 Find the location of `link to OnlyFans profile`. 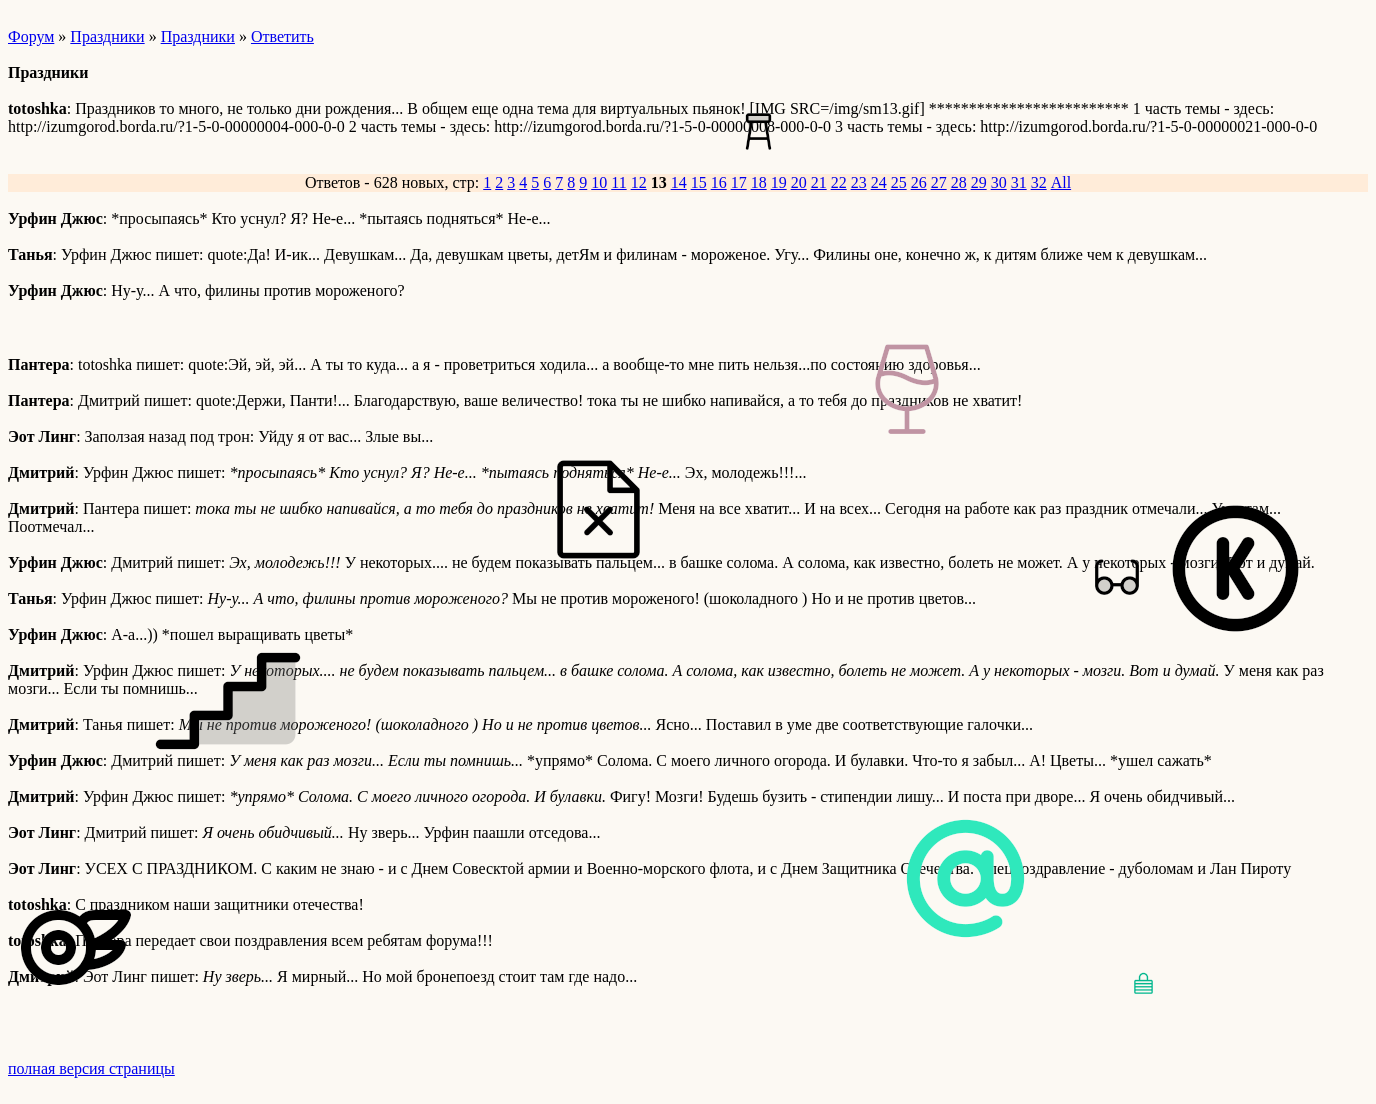

link to OnlyFans profile is located at coordinates (76, 945).